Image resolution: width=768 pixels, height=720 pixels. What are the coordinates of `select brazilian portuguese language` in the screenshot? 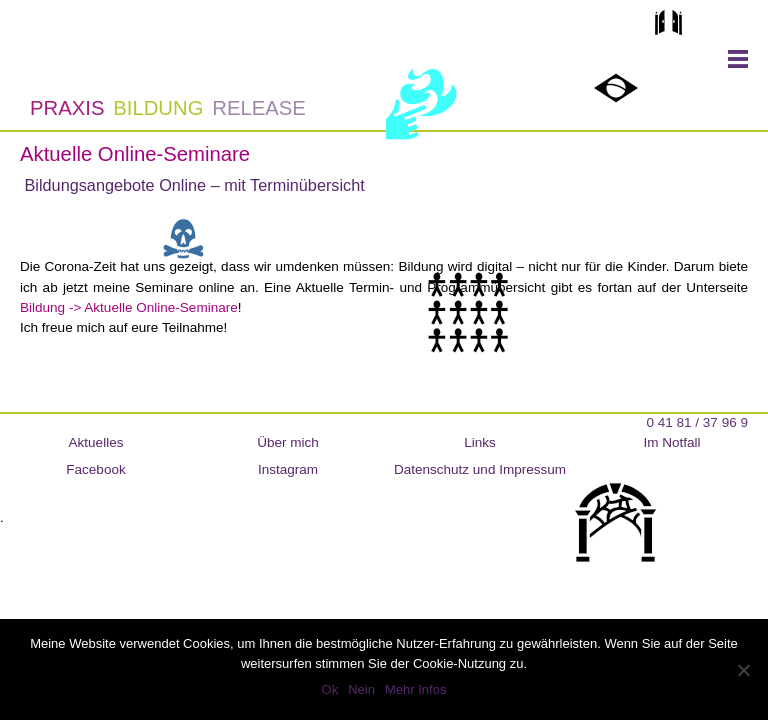 It's located at (616, 88).